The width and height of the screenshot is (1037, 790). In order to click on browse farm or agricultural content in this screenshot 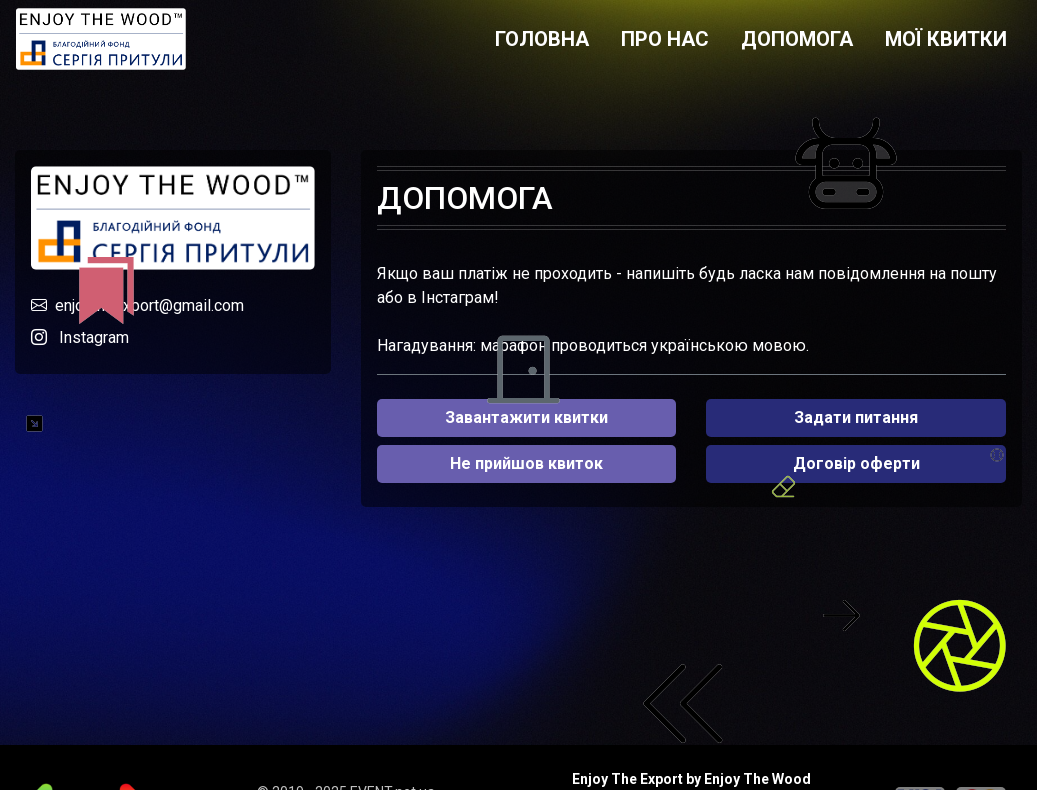, I will do `click(846, 165)`.